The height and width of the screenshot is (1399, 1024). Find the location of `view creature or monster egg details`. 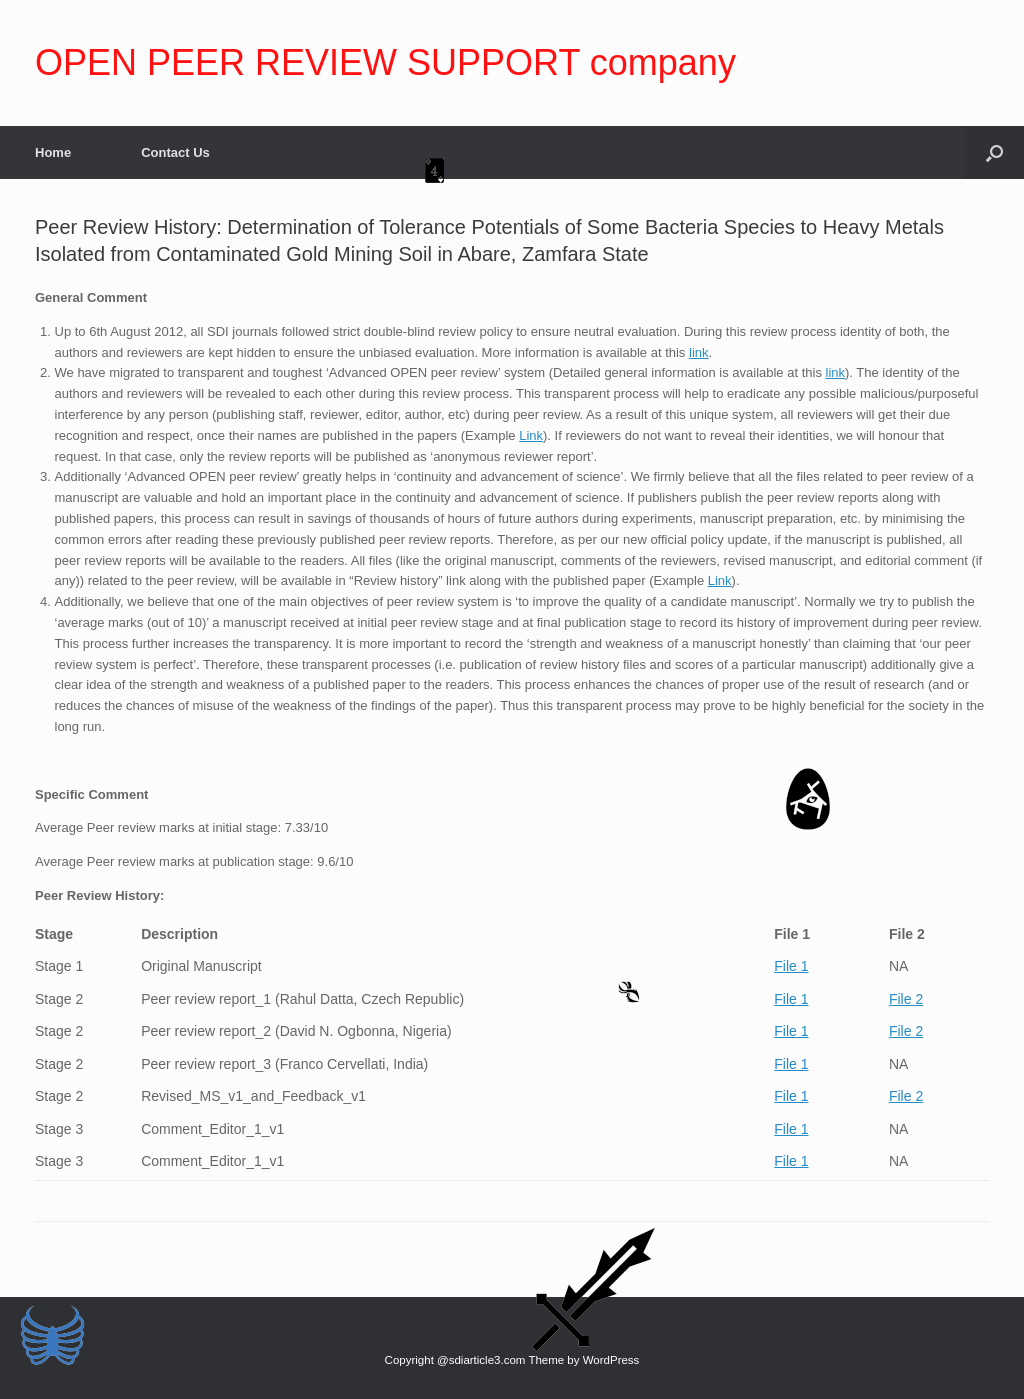

view creature or monster egg details is located at coordinates (808, 799).